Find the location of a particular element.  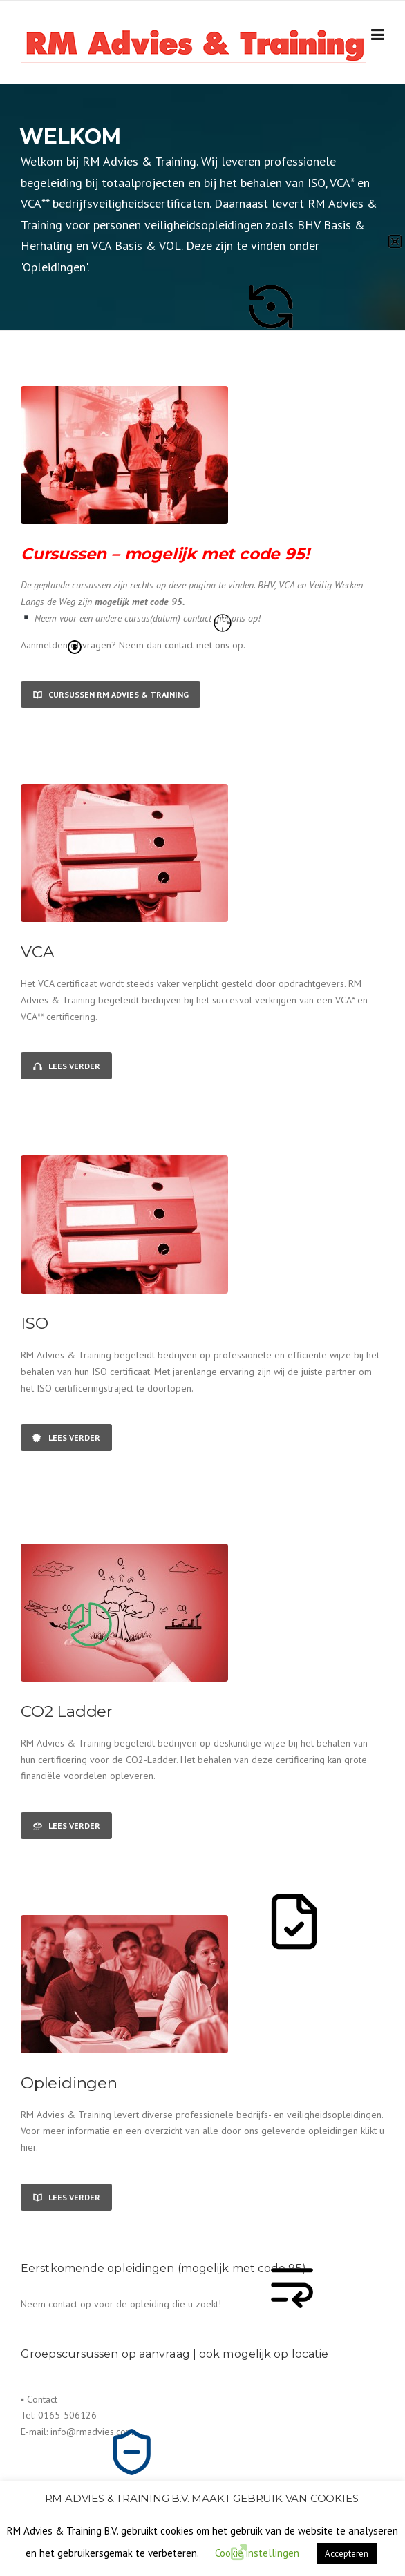

center map on current location is located at coordinates (223, 623).